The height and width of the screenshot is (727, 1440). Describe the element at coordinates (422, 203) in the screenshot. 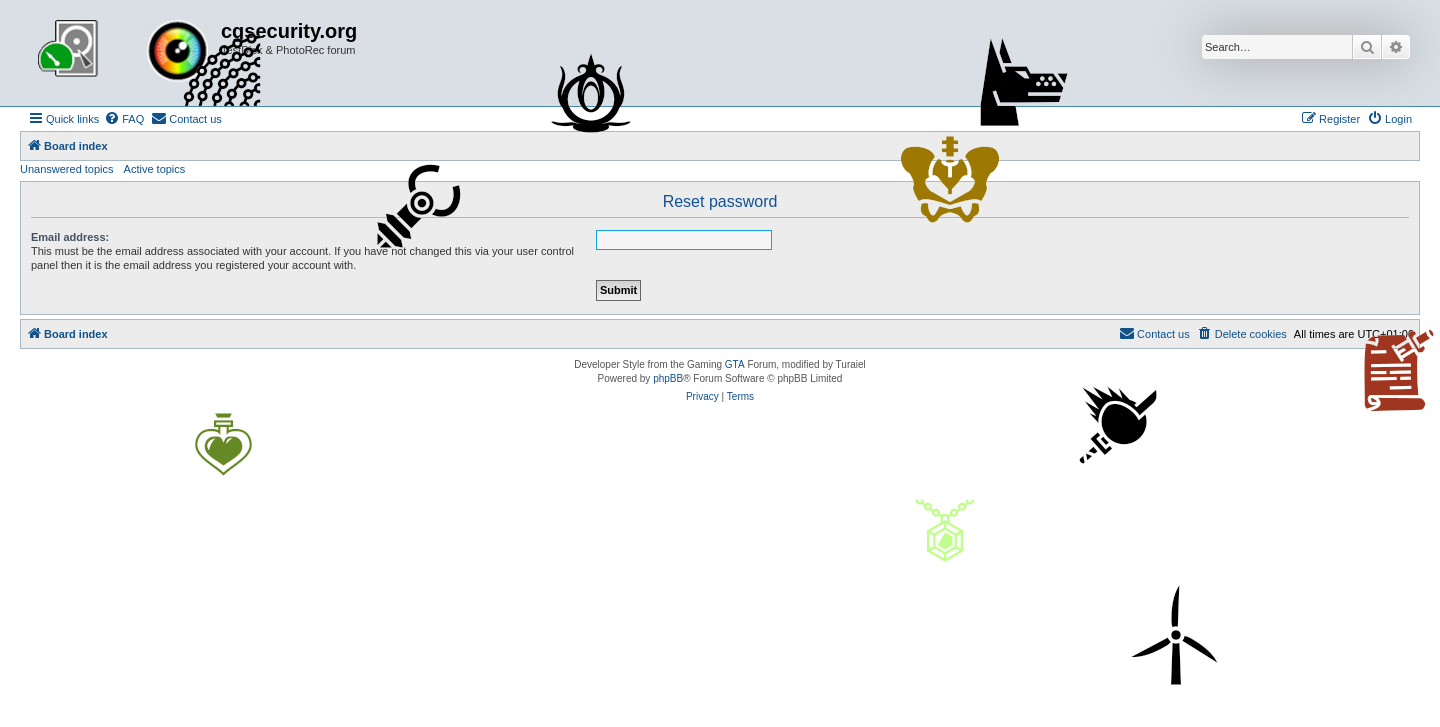

I see `activate robotic arm or grabber tool` at that location.